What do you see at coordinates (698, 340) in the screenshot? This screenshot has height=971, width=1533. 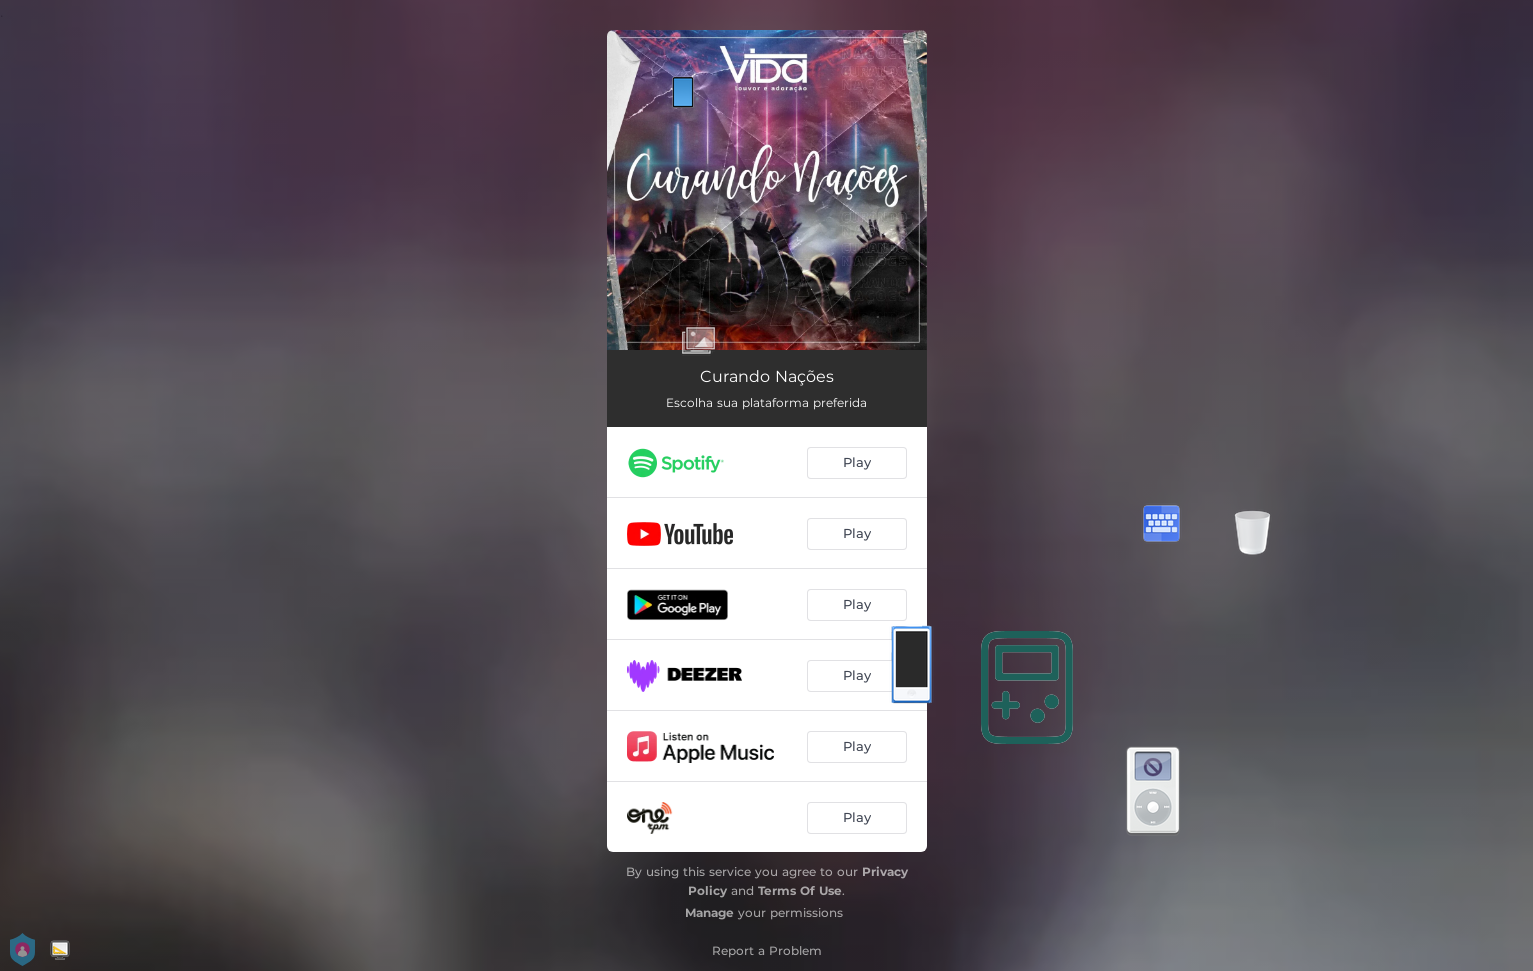 I see `view image sequence in media library` at bounding box center [698, 340].